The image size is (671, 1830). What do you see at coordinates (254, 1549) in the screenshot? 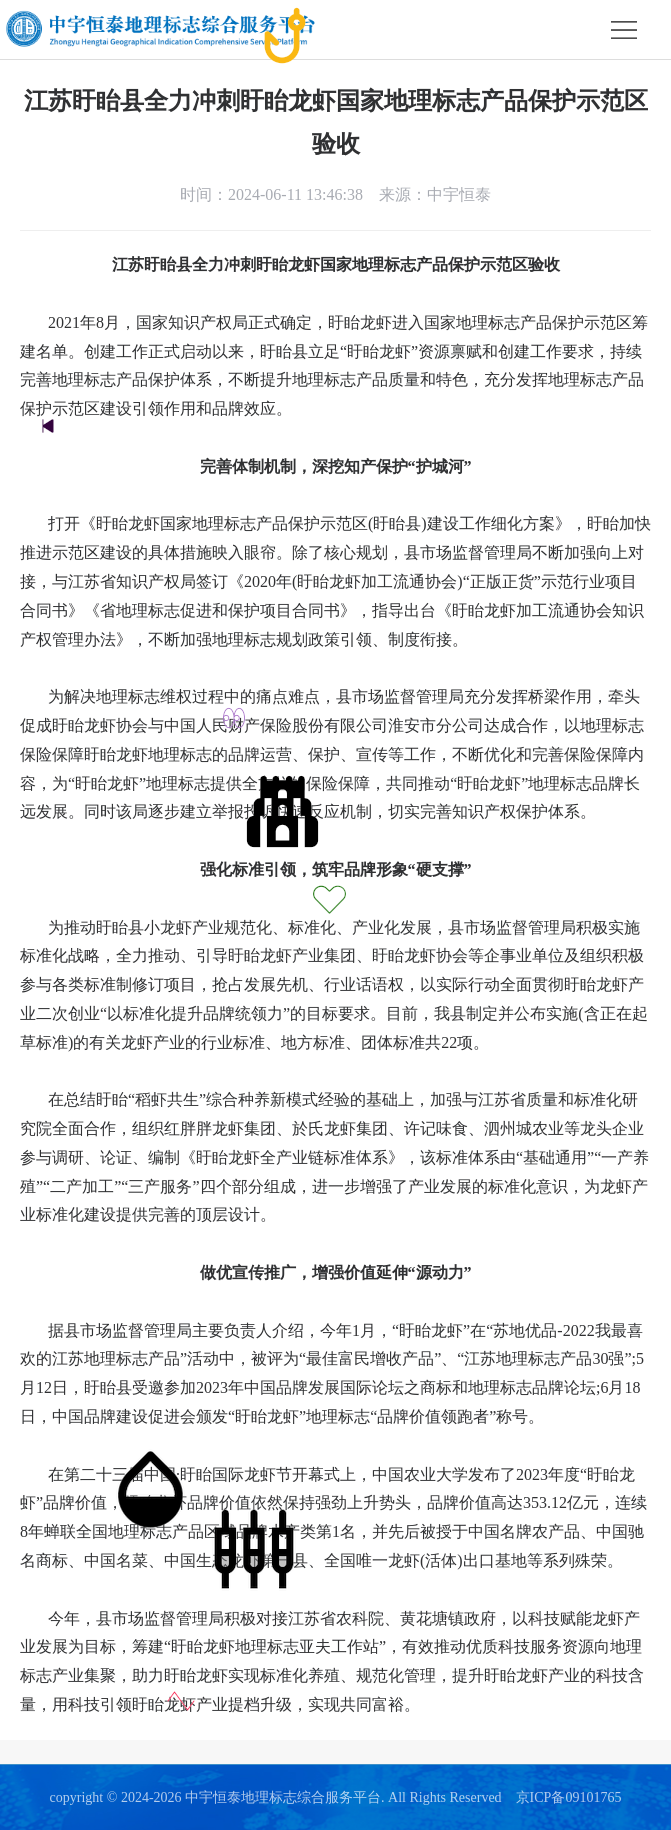
I see `configure audio or video input connections` at bounding box center [254, 1549].